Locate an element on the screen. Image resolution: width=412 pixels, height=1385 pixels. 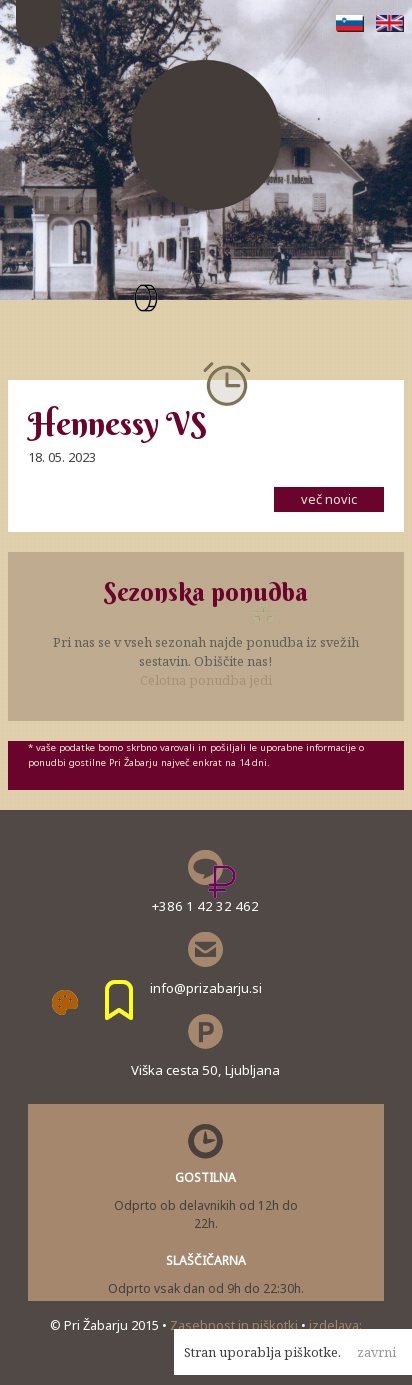
save this item for later is located at coordinates (119, 1000).